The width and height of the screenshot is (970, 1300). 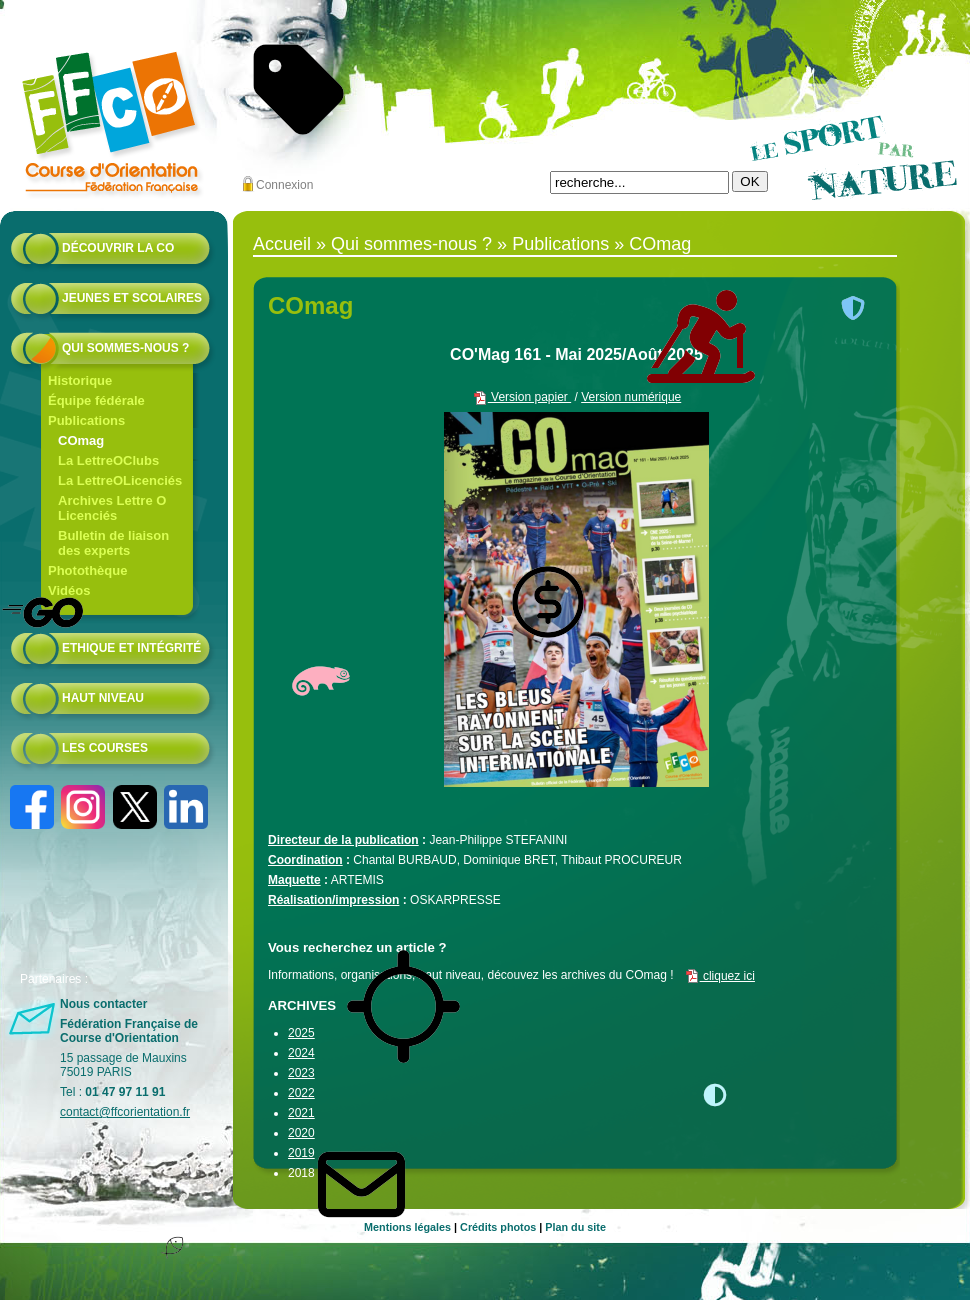 I want to click on view account balance or financial summary, so click(x=548, y=602).